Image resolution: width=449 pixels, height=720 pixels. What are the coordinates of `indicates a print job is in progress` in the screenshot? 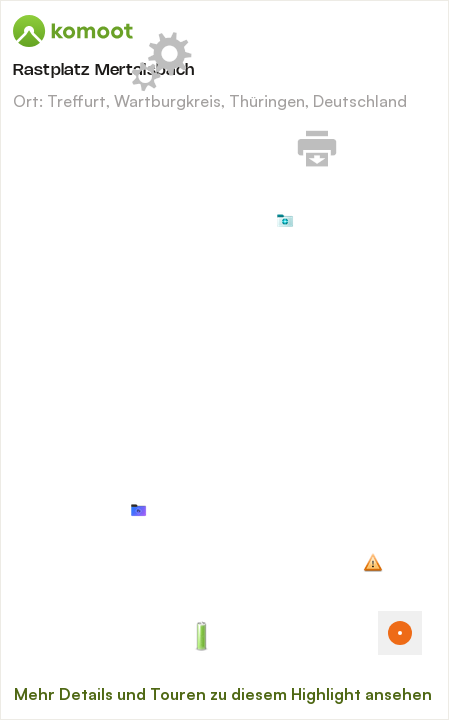 It's located at (317, 150).